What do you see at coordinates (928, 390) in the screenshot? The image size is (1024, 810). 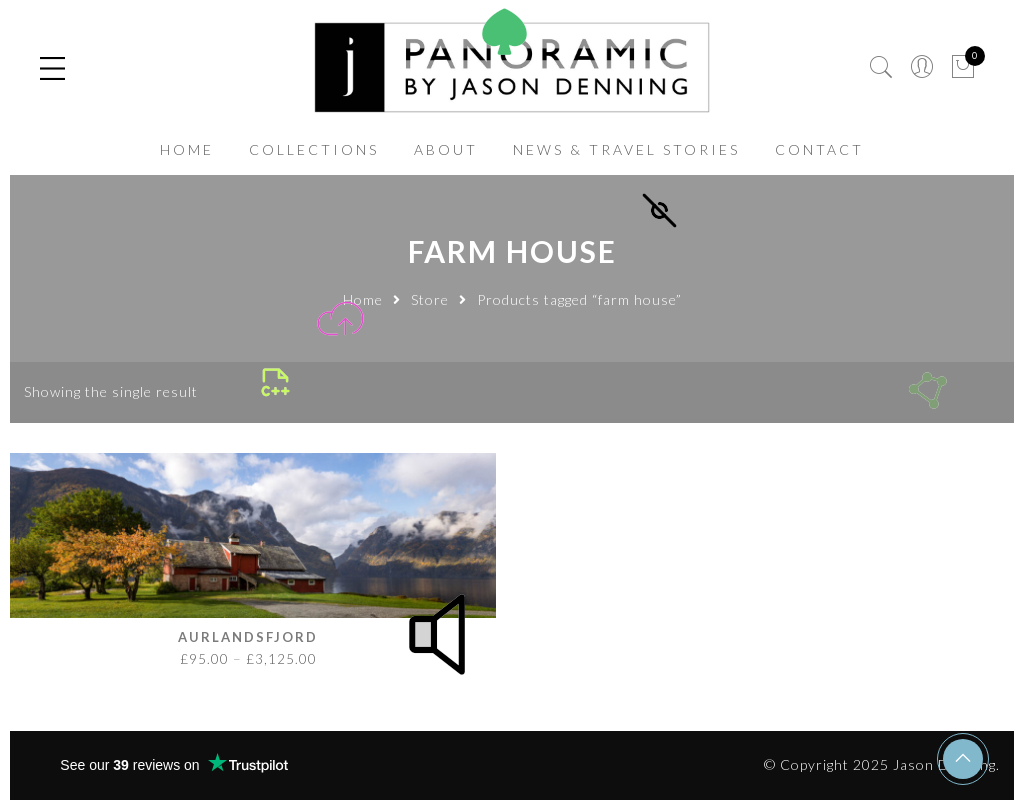 I see `create a polygon or shape` at bounding box center [928, 390].